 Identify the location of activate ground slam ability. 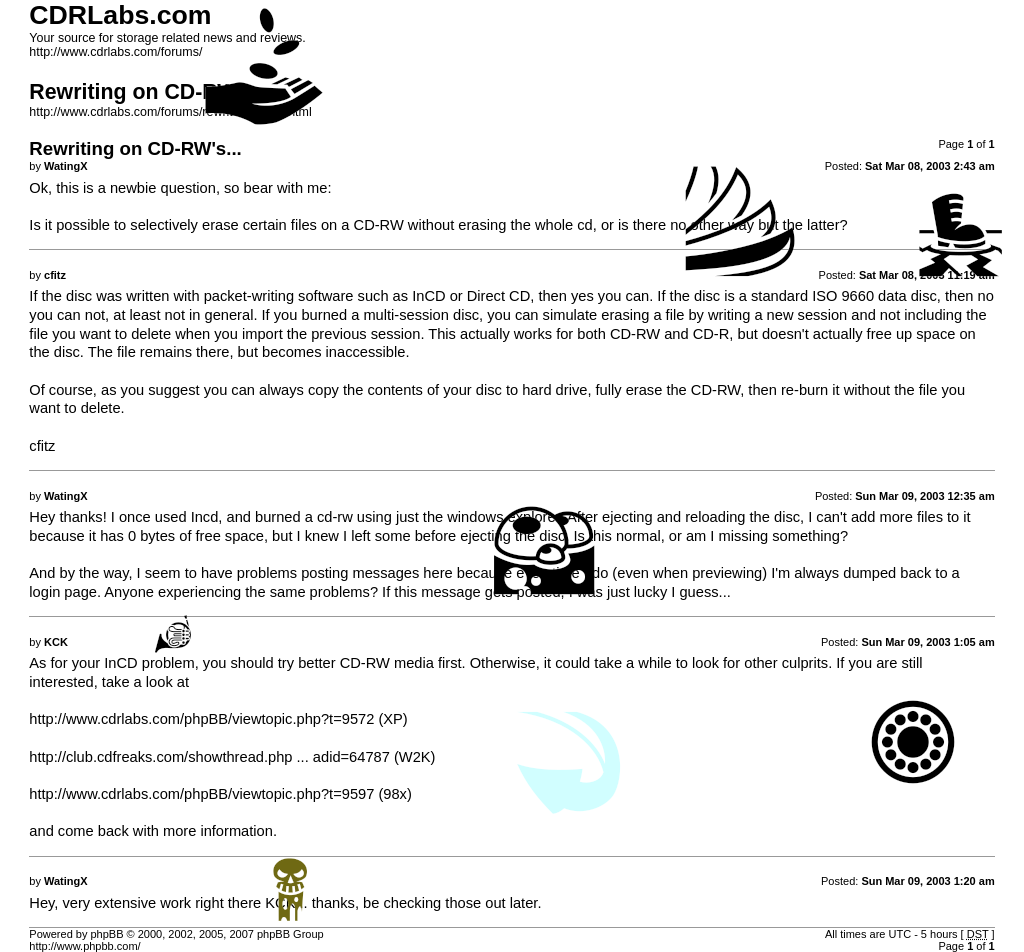
(960, 234).